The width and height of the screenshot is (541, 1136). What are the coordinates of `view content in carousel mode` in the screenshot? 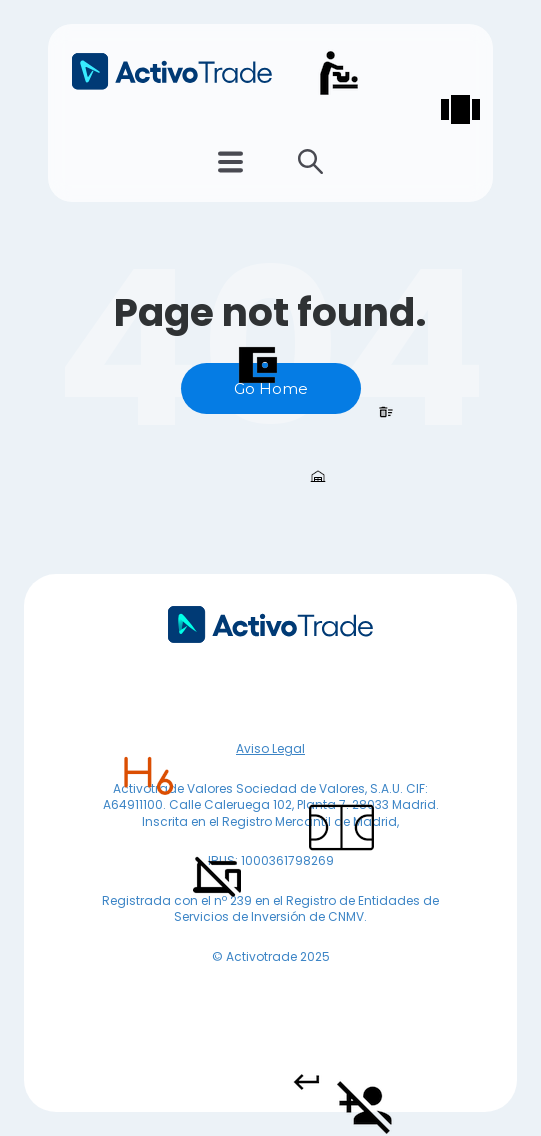 It's located at (460, 110).